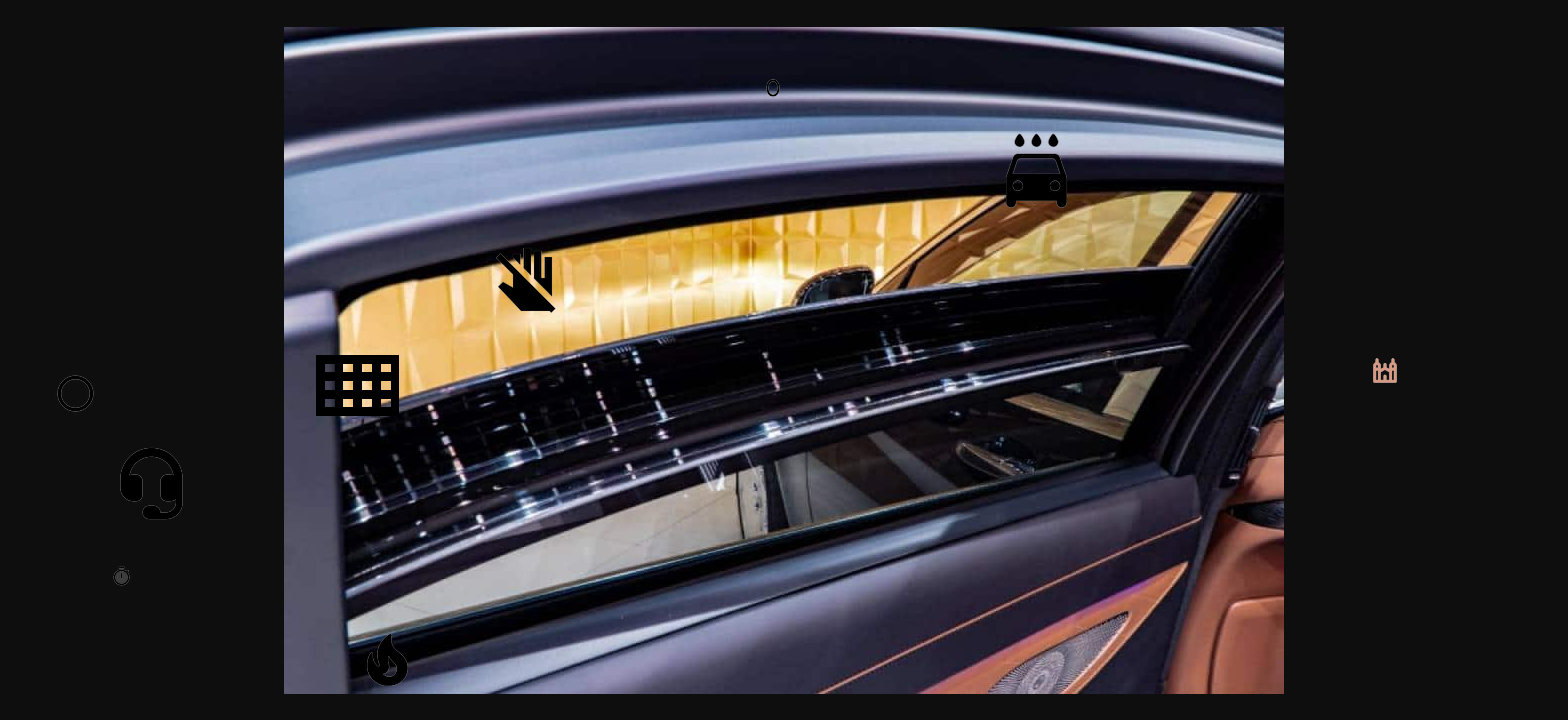 This screenshot has height=720, width=1568. I want to click on unselected radio button or toggle option, so click(75, 393).